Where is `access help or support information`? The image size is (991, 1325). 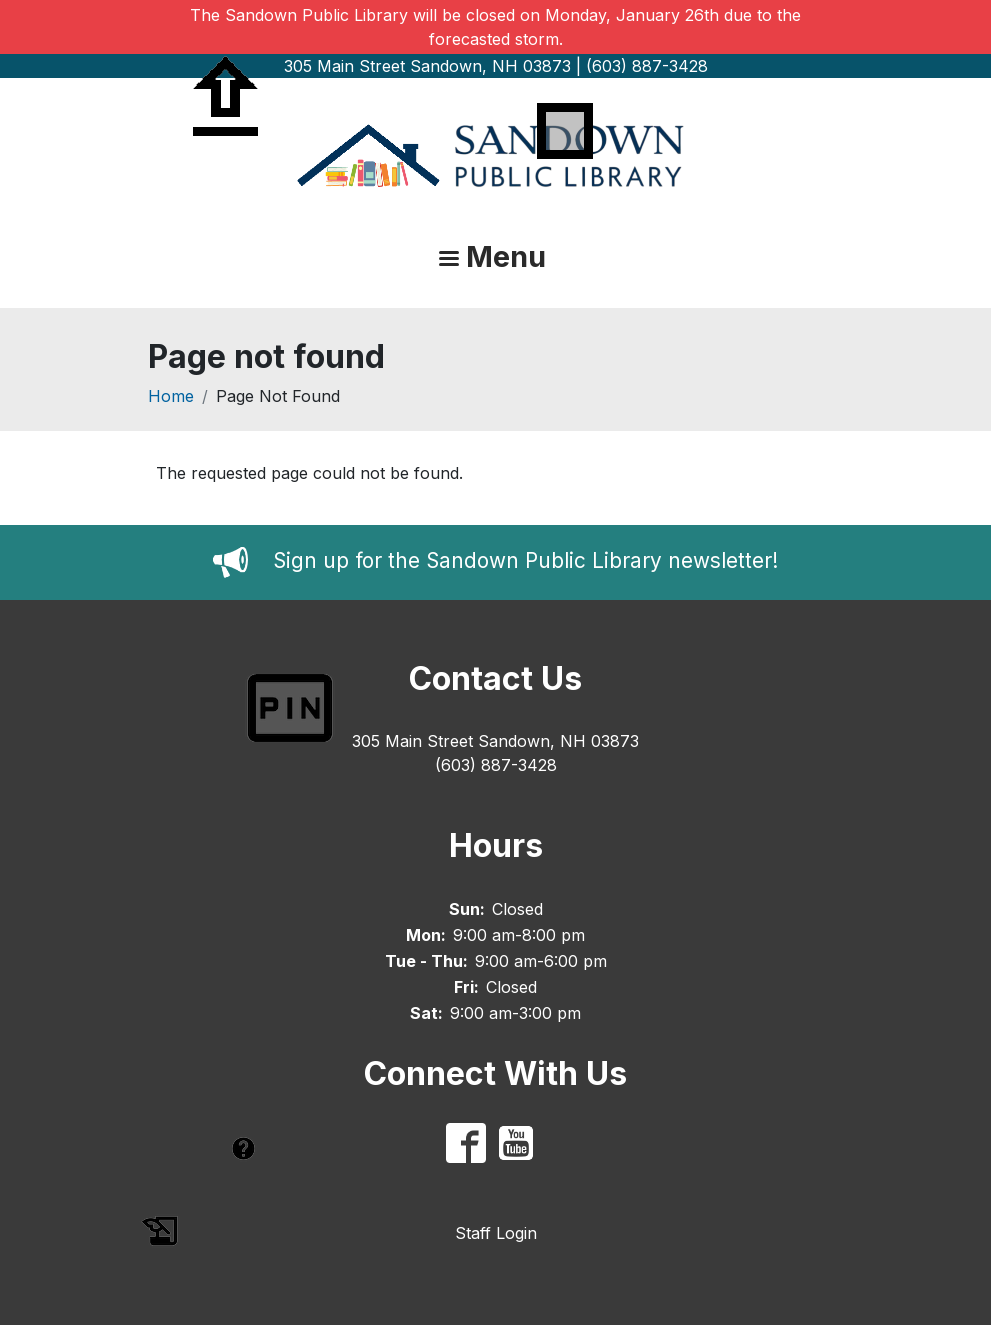 access help or support information is located at coordinates (243, 1148).